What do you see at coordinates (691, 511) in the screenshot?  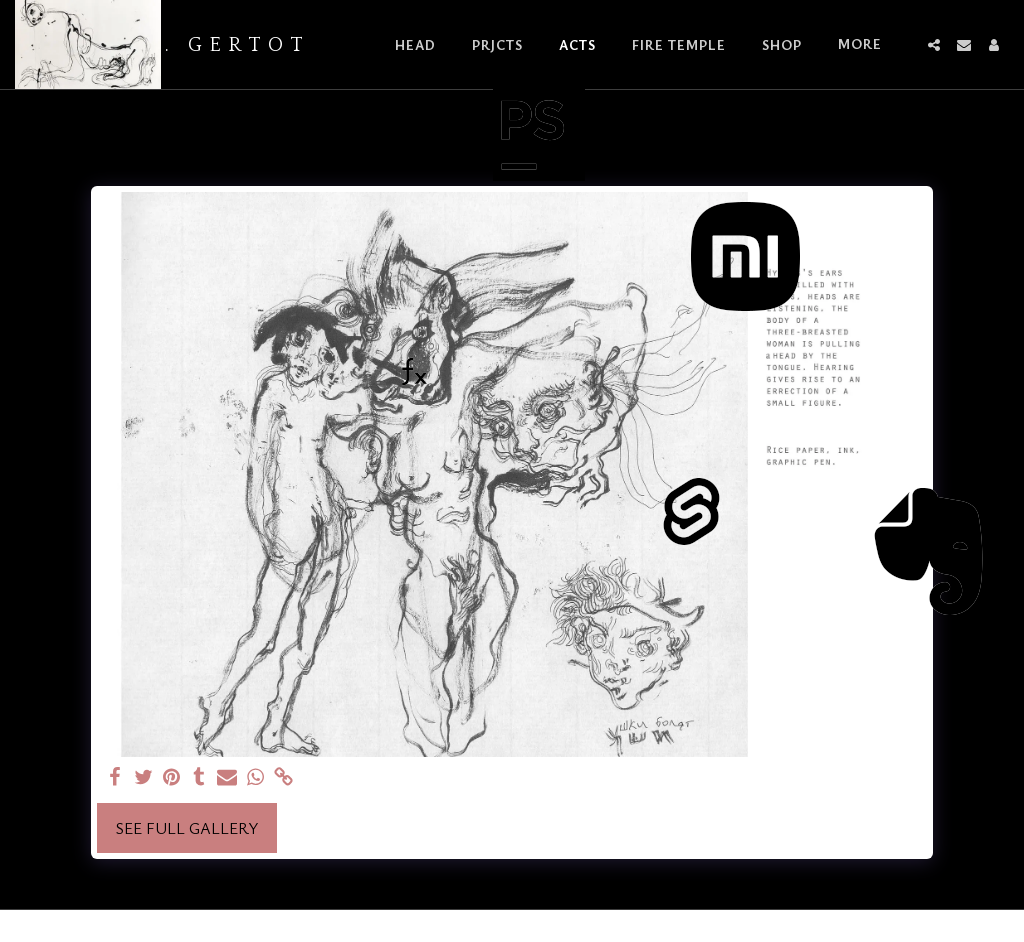 I see `svelte framework logo` at bounding box center [691, 511].